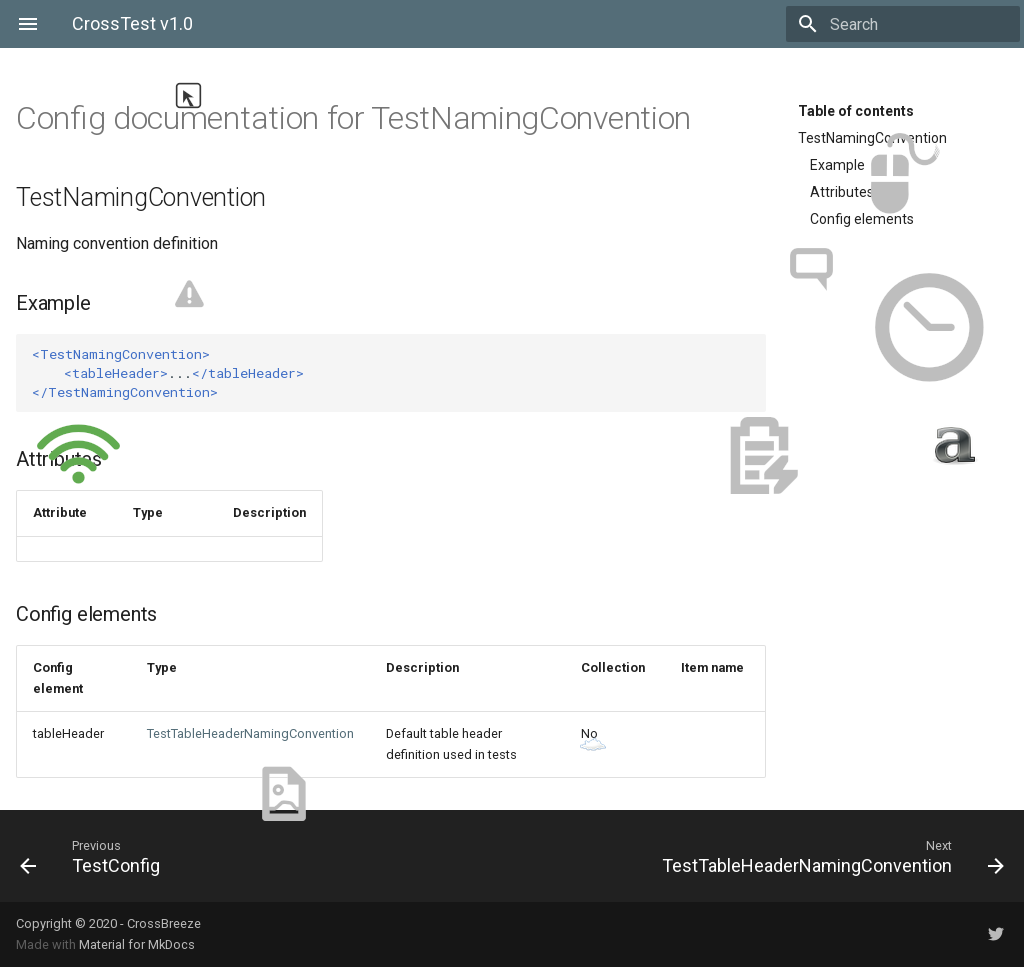 The height and width of the screenshot is (967, 1024). What do you see at coordinates (898, 176) in the screenshot?
I see `mouse input device settings` at bounding box center [898, 176].